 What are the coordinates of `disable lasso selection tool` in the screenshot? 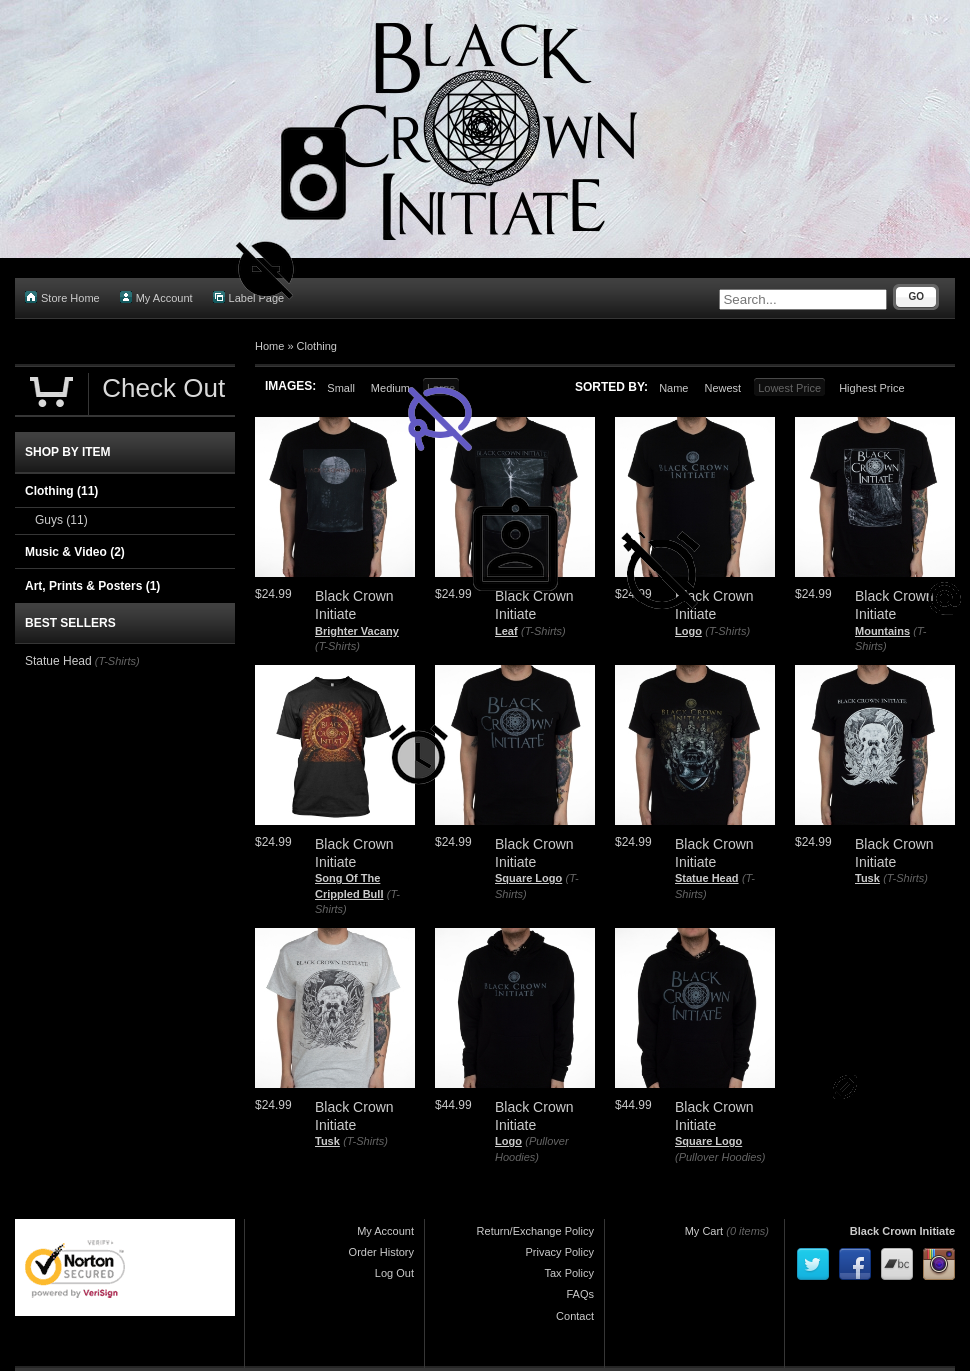 It's located at (440, 419).